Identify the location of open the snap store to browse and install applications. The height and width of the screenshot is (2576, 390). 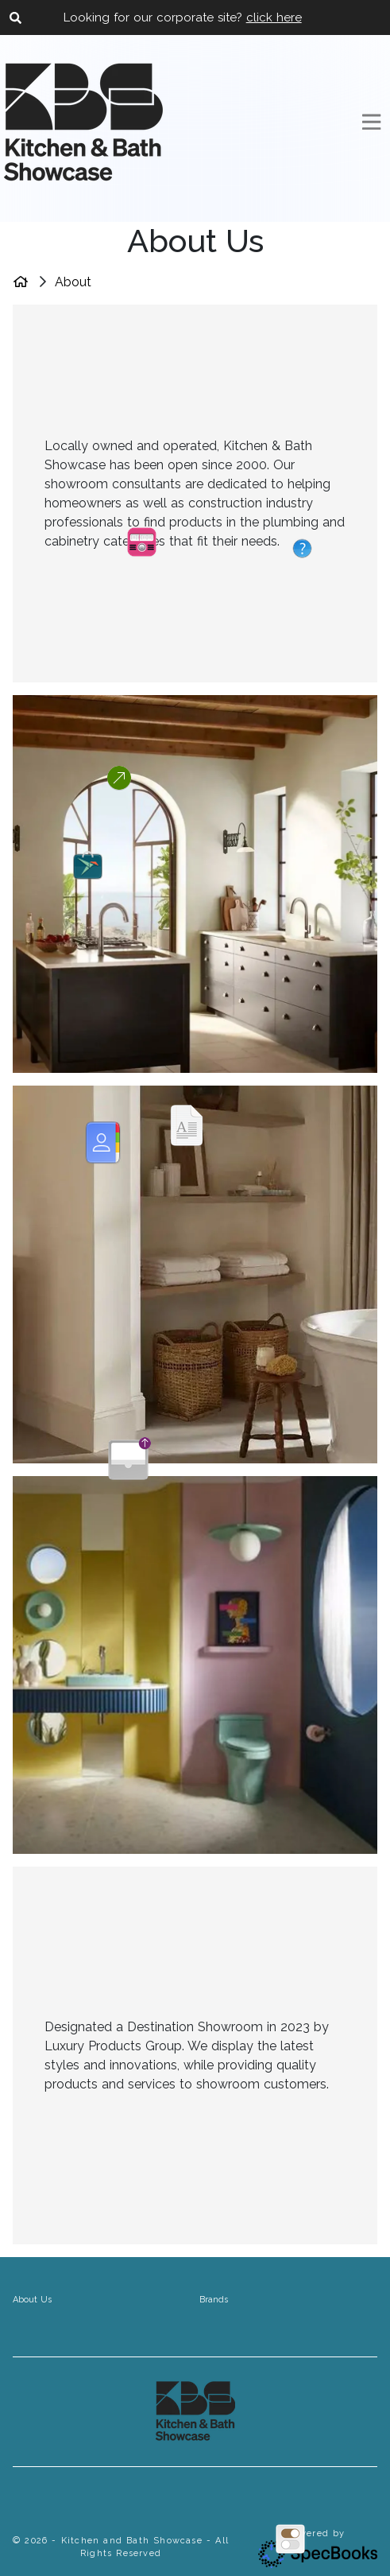
(87, 866).